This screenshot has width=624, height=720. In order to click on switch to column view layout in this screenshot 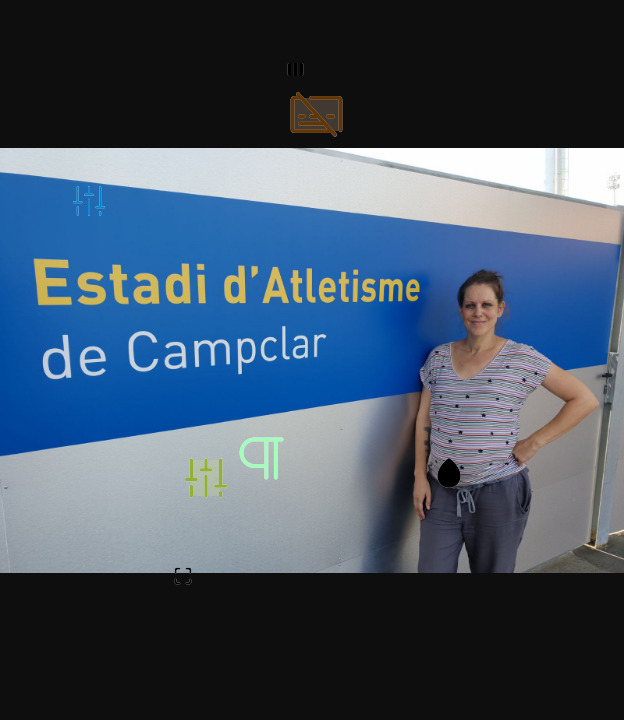, I will do `click(295, 69)`.